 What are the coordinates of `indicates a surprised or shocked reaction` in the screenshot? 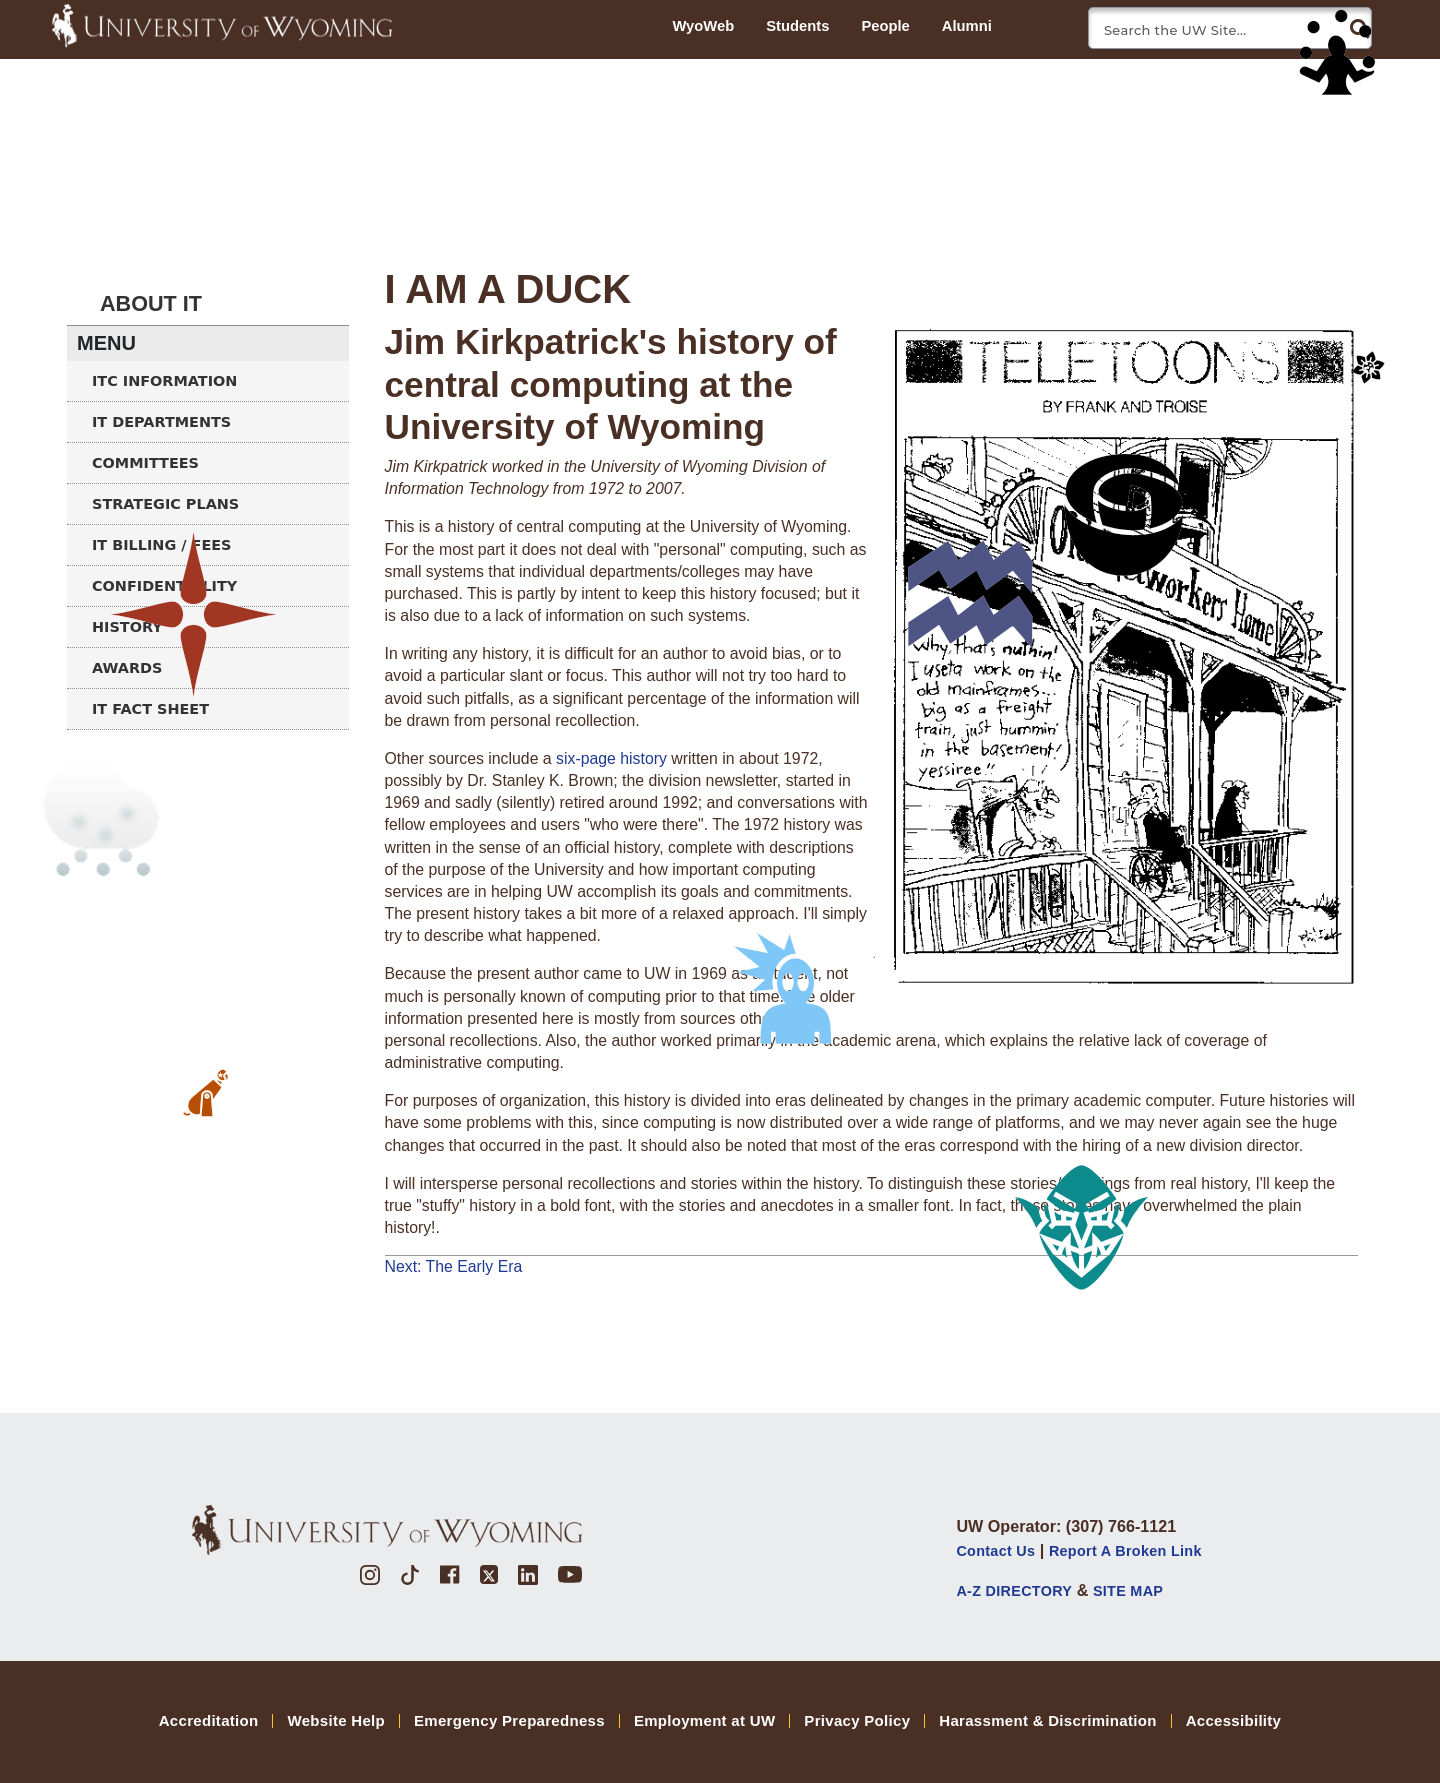 It's located at (789, 988).